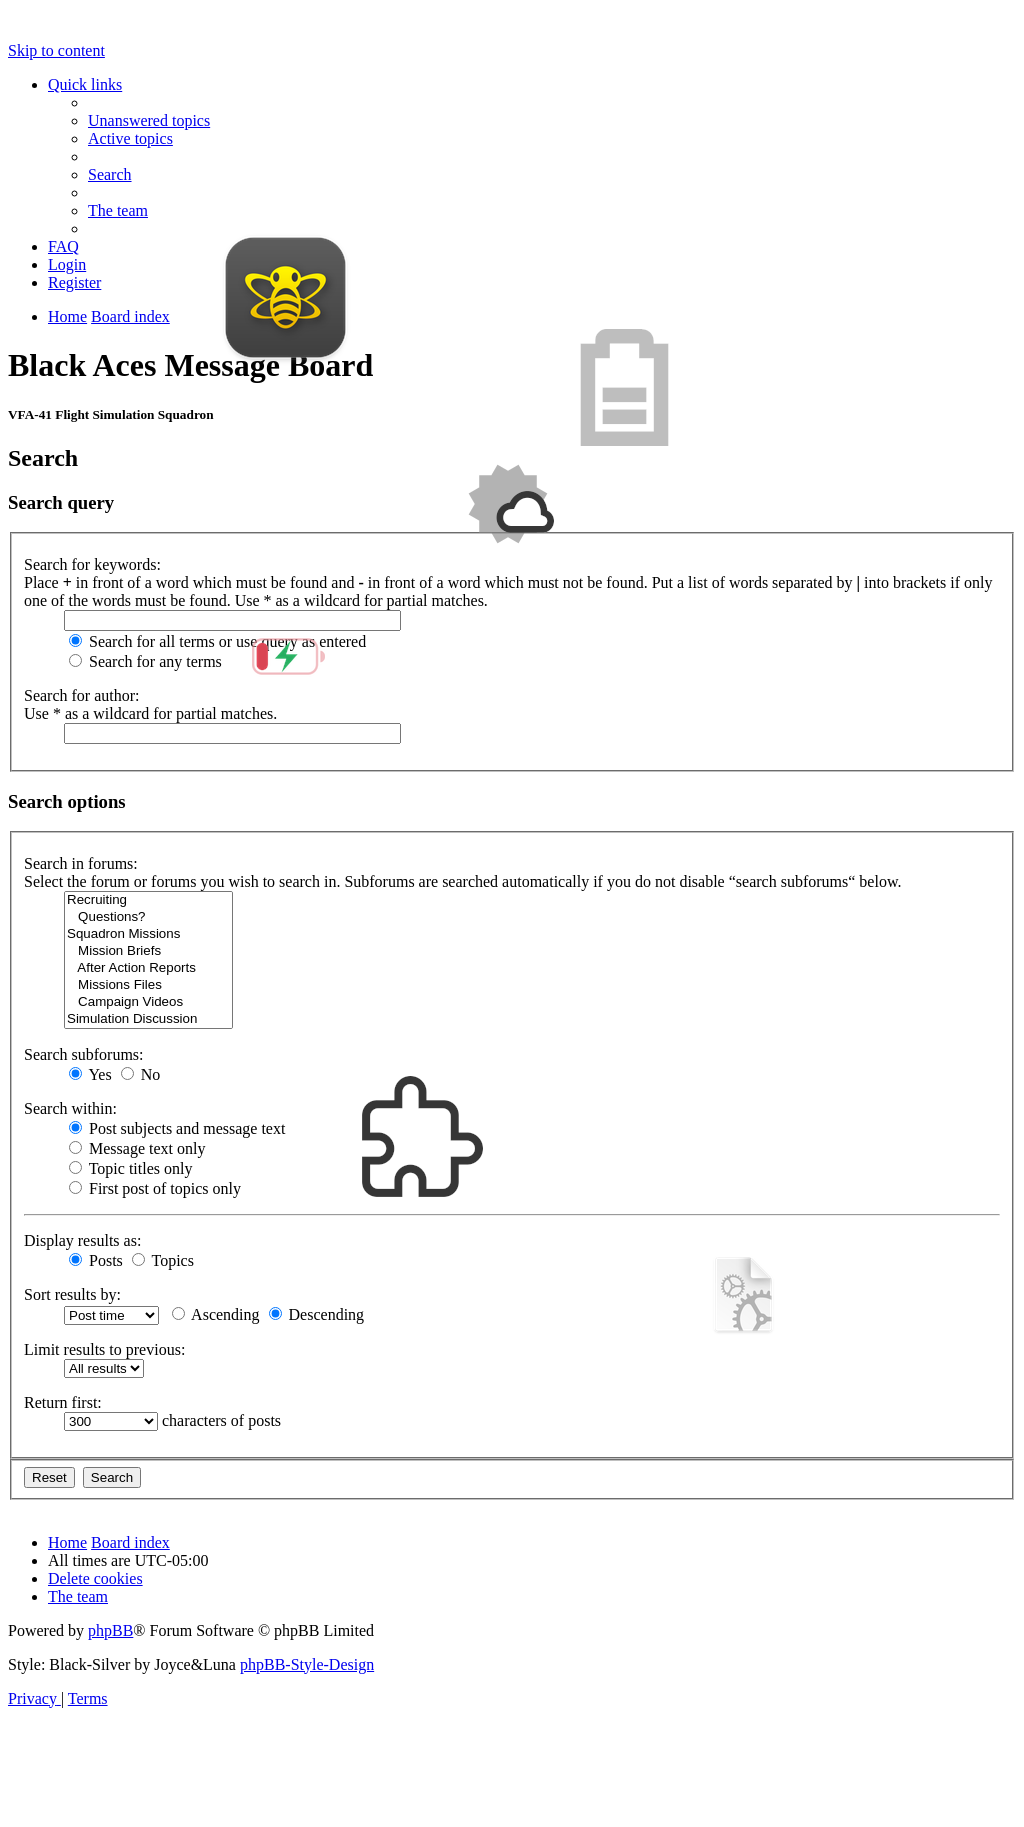  Describe the element at coordinates (285, 297) in the screenshot. I see `open freeplane mind mapping application` at that location.